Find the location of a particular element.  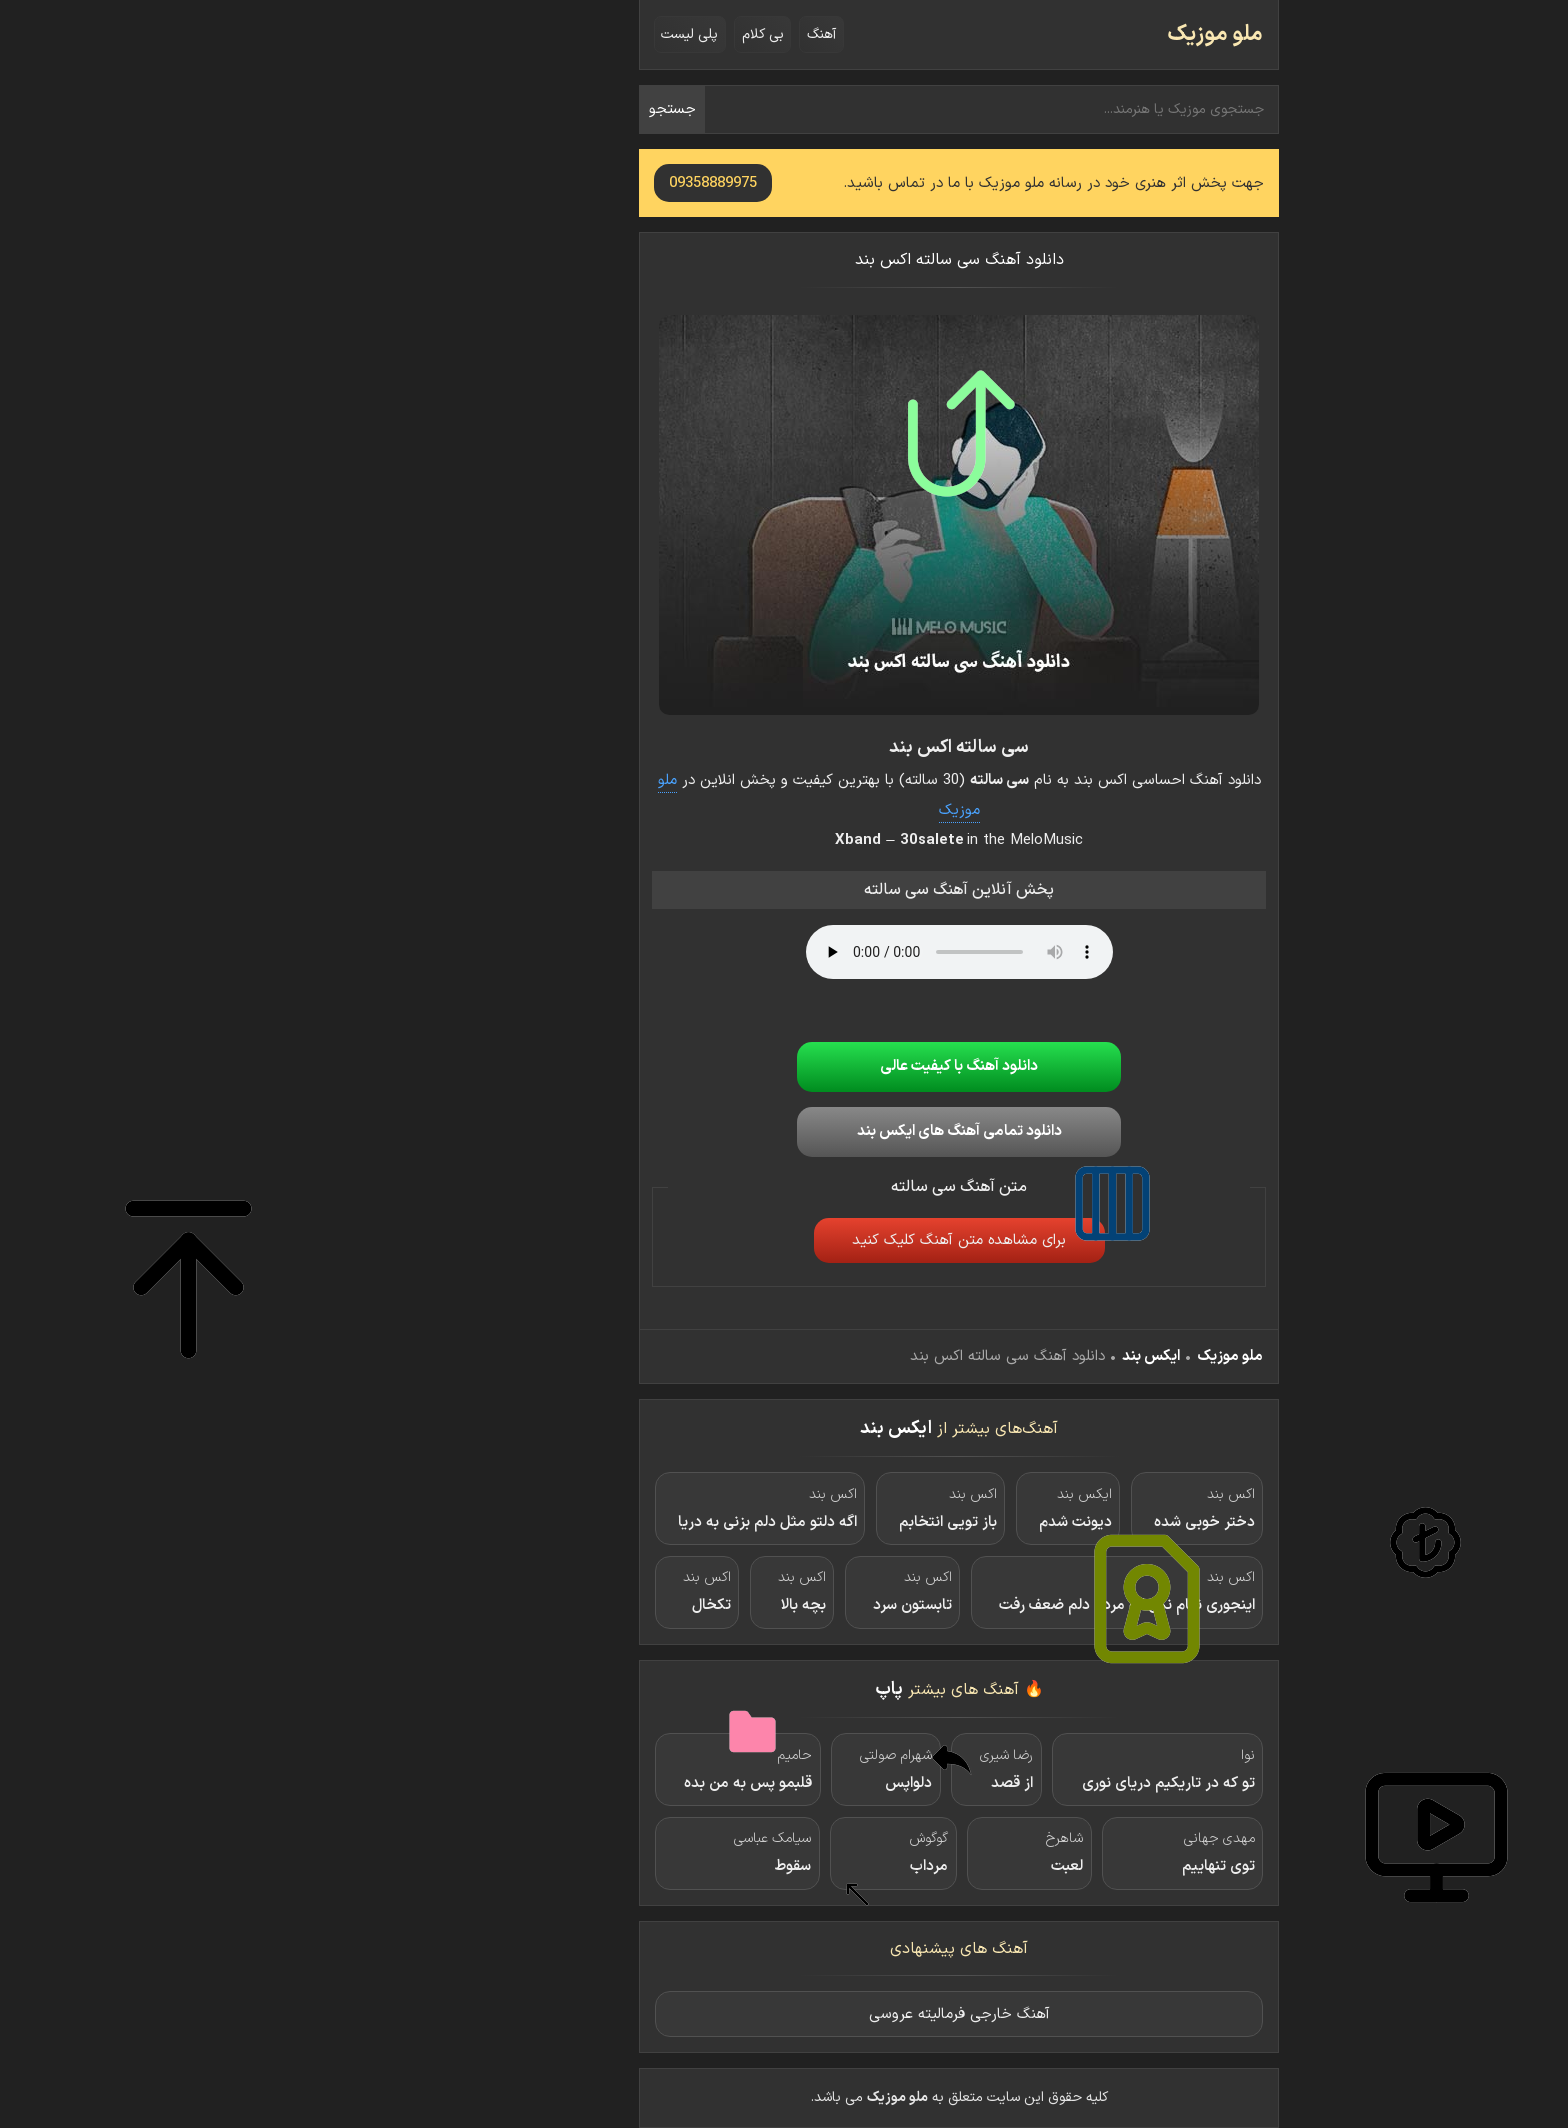

reply to a message is located at coordinates (951, 1757).